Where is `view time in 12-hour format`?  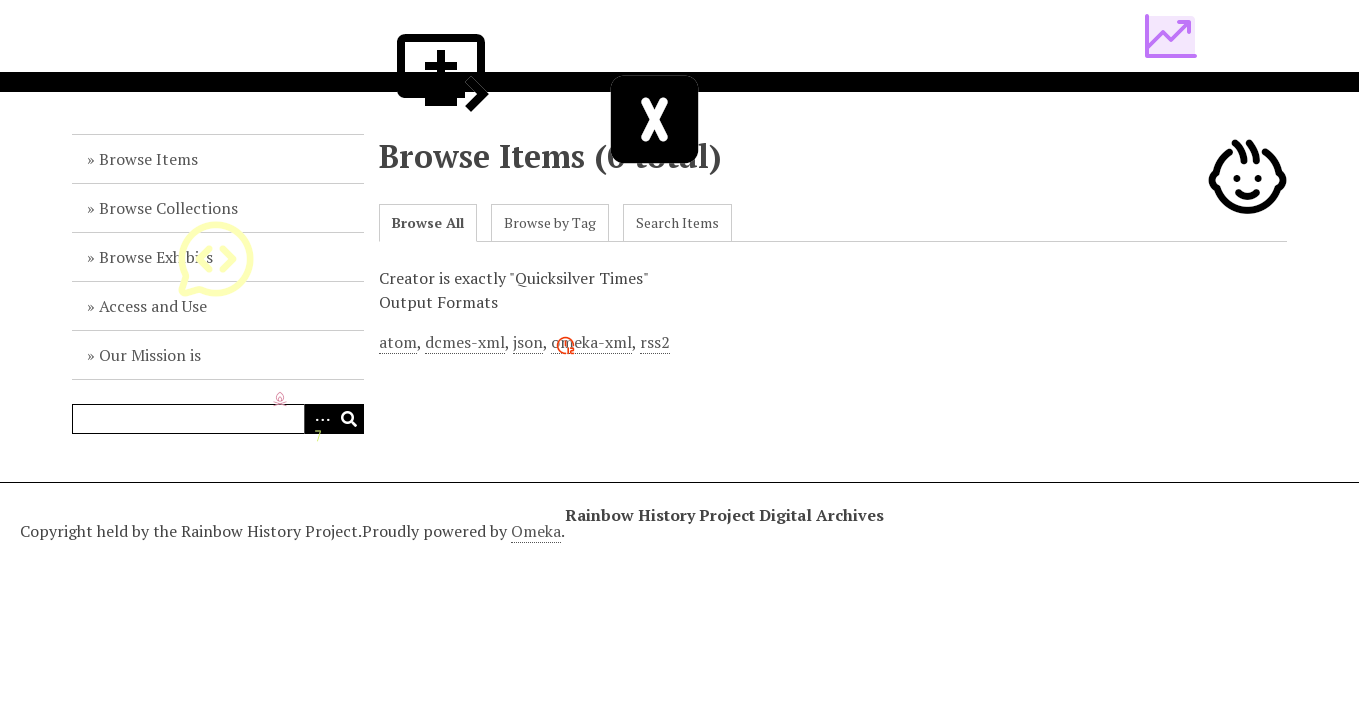
view time in 12-hour format is located at coordinates (565, 345).